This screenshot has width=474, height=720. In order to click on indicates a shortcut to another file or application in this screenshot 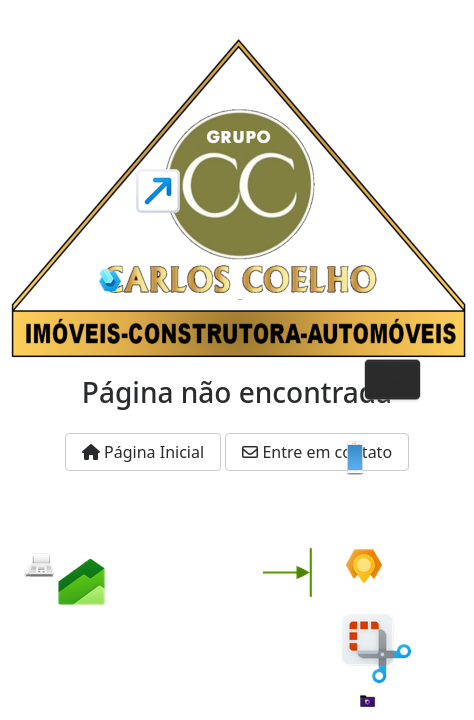, I will do `click(158, 191)`.